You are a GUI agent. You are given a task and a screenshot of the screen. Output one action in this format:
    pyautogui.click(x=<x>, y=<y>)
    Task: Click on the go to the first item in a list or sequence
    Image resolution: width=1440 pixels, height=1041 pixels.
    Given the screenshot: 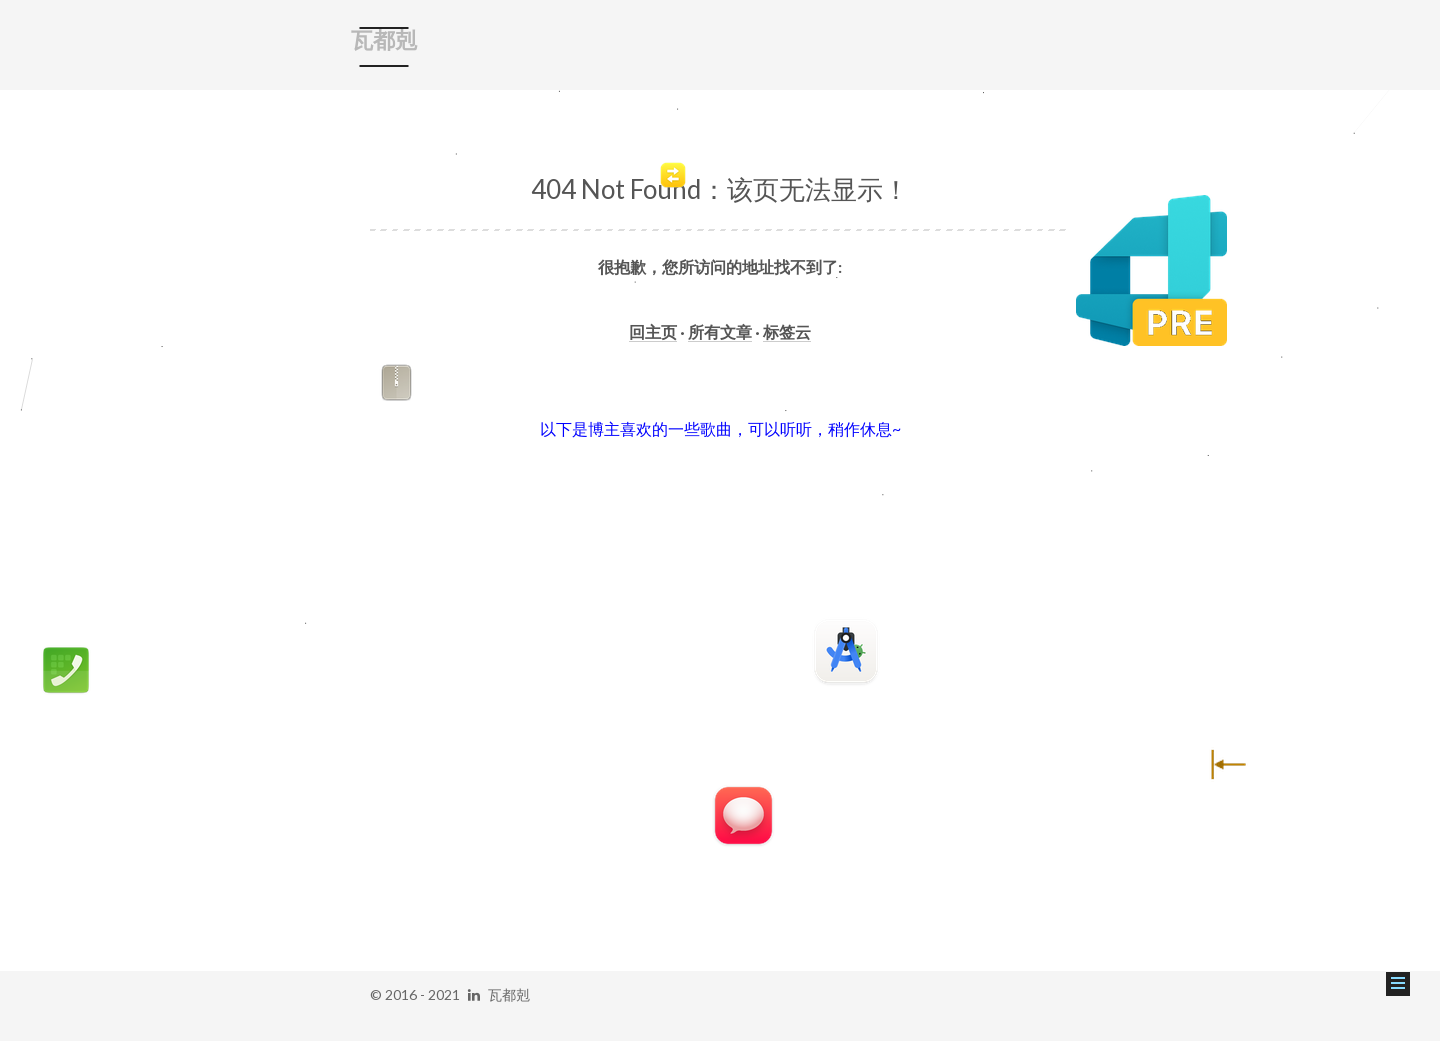 What is the action you would take?
    pyautogui.click(x=1228, y=764)
    